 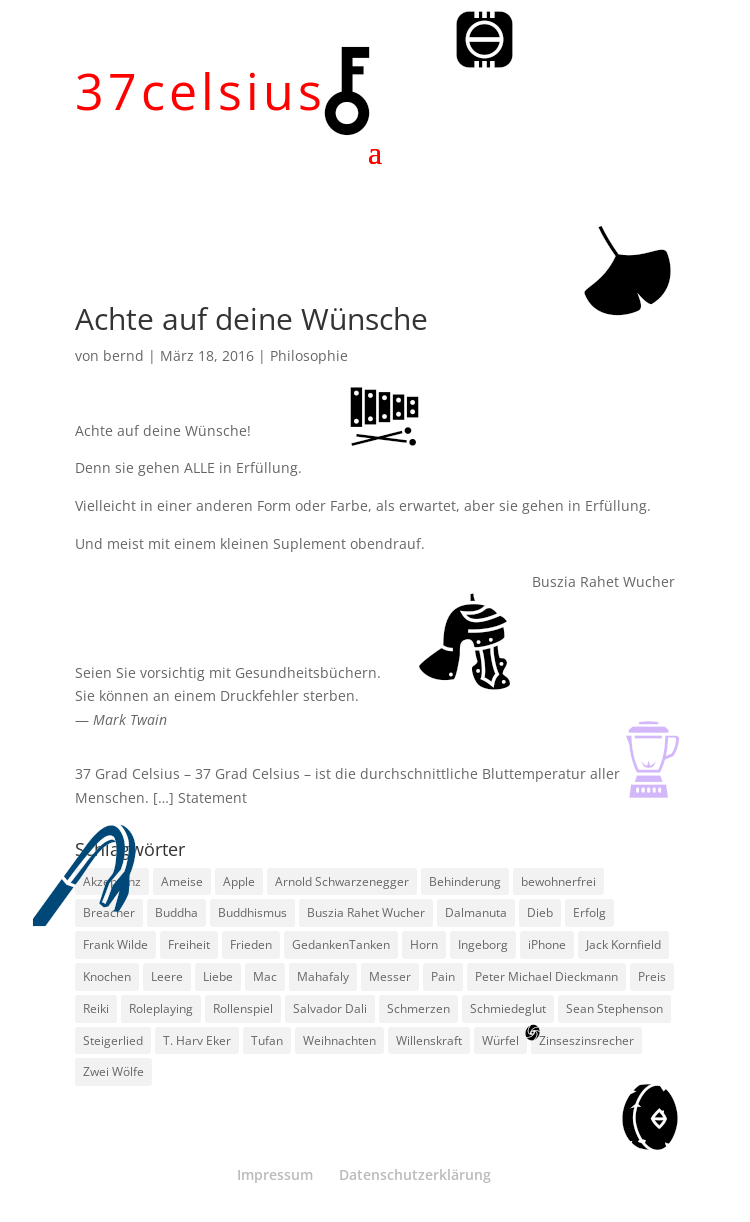 What do you see at coordinates (384, 416) in the screenshot?
I see `access music or sound settings` at bounding box center [384, 416].